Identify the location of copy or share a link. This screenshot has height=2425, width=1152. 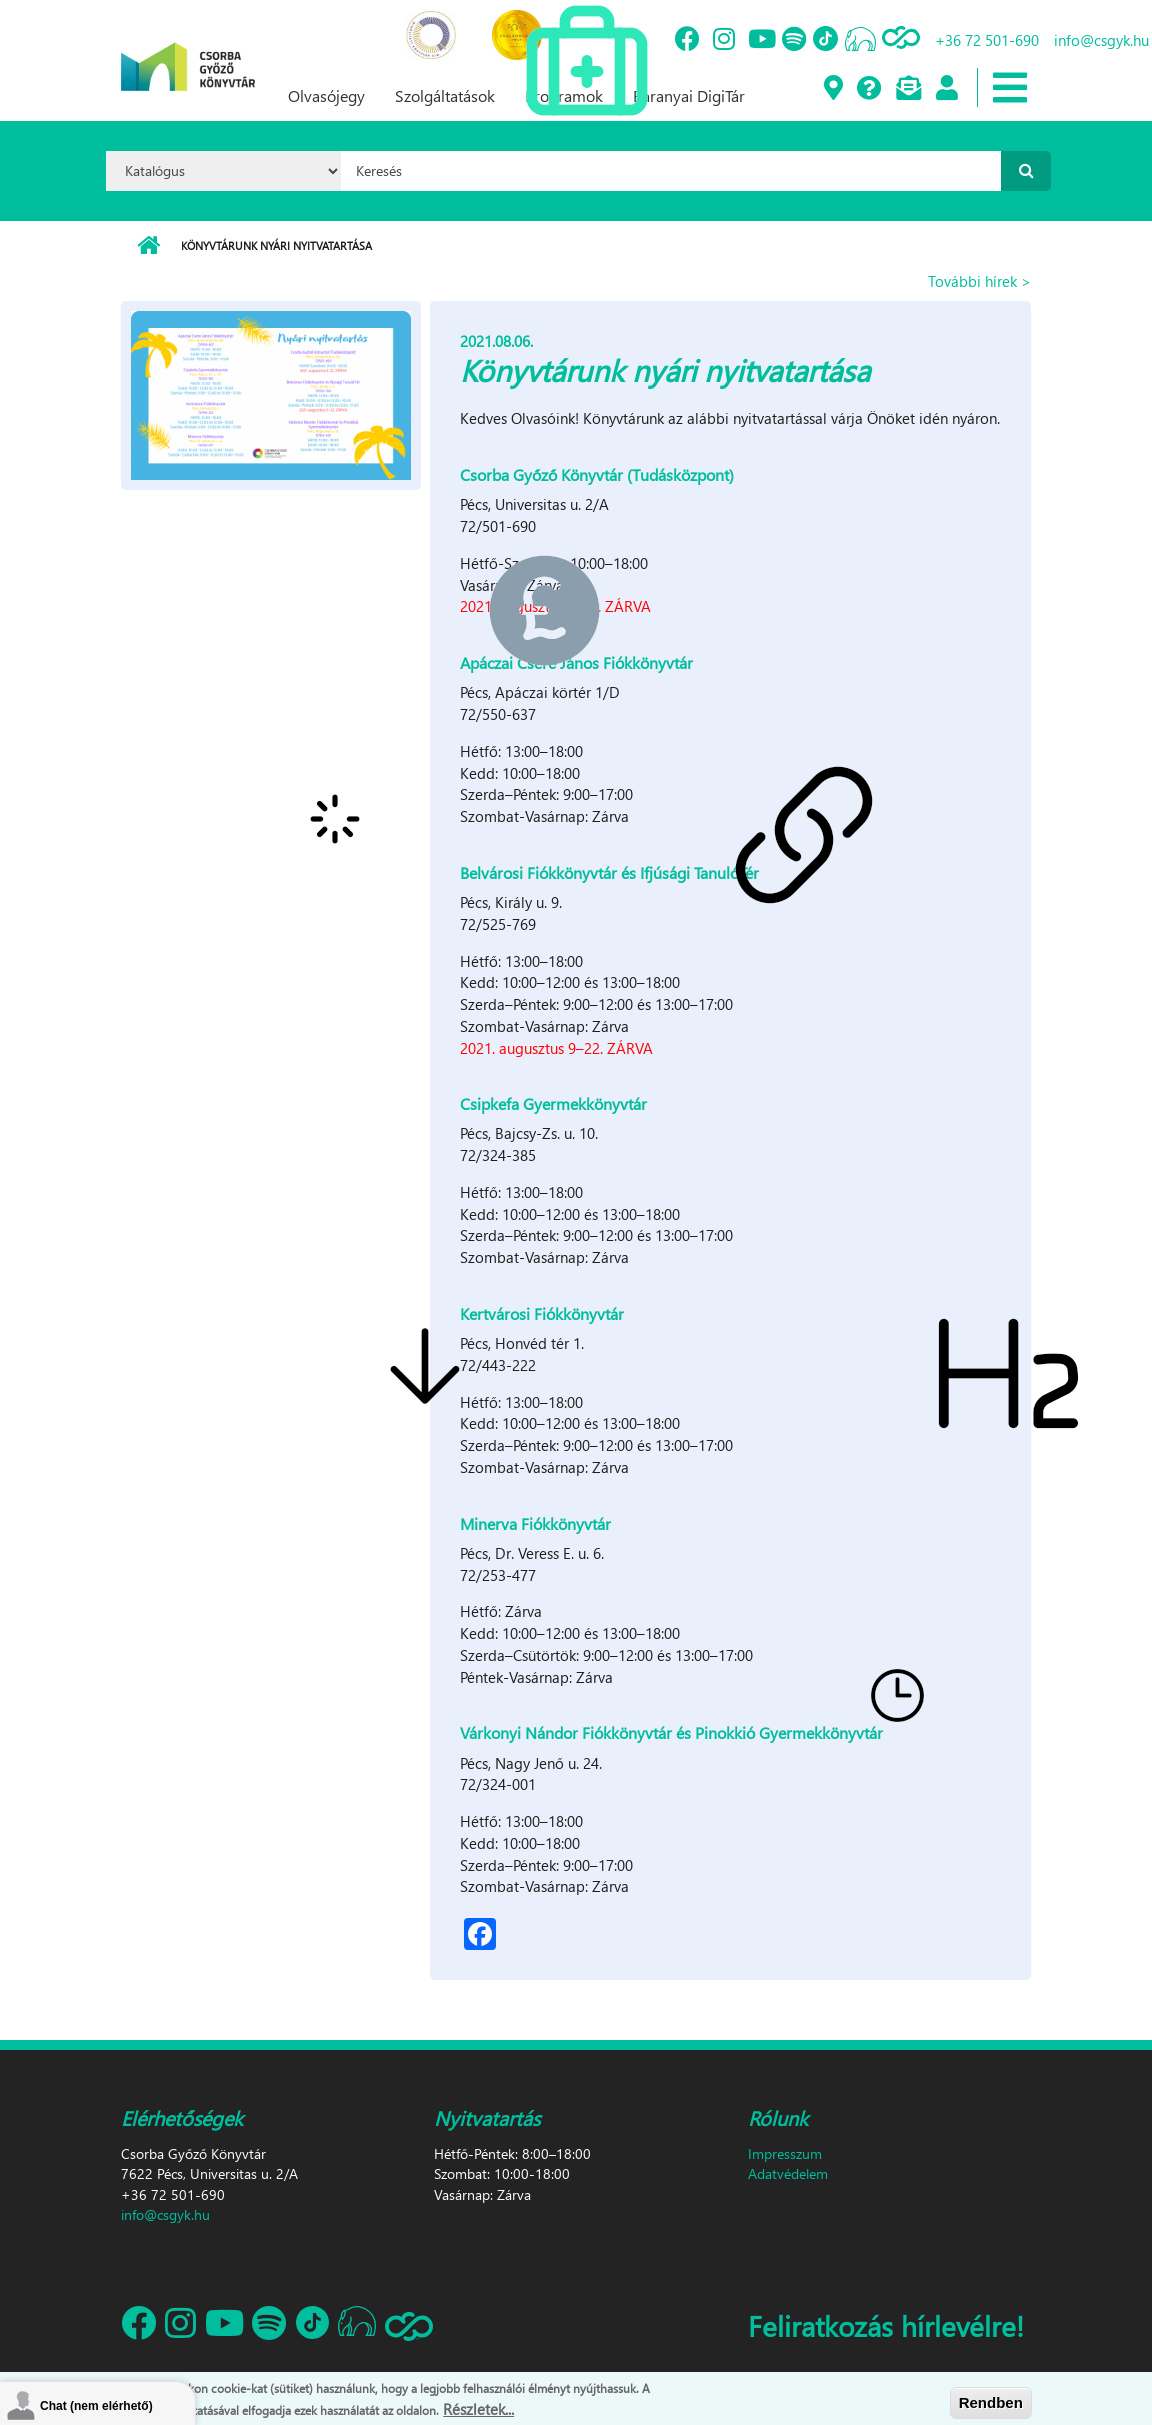
(804, 835).